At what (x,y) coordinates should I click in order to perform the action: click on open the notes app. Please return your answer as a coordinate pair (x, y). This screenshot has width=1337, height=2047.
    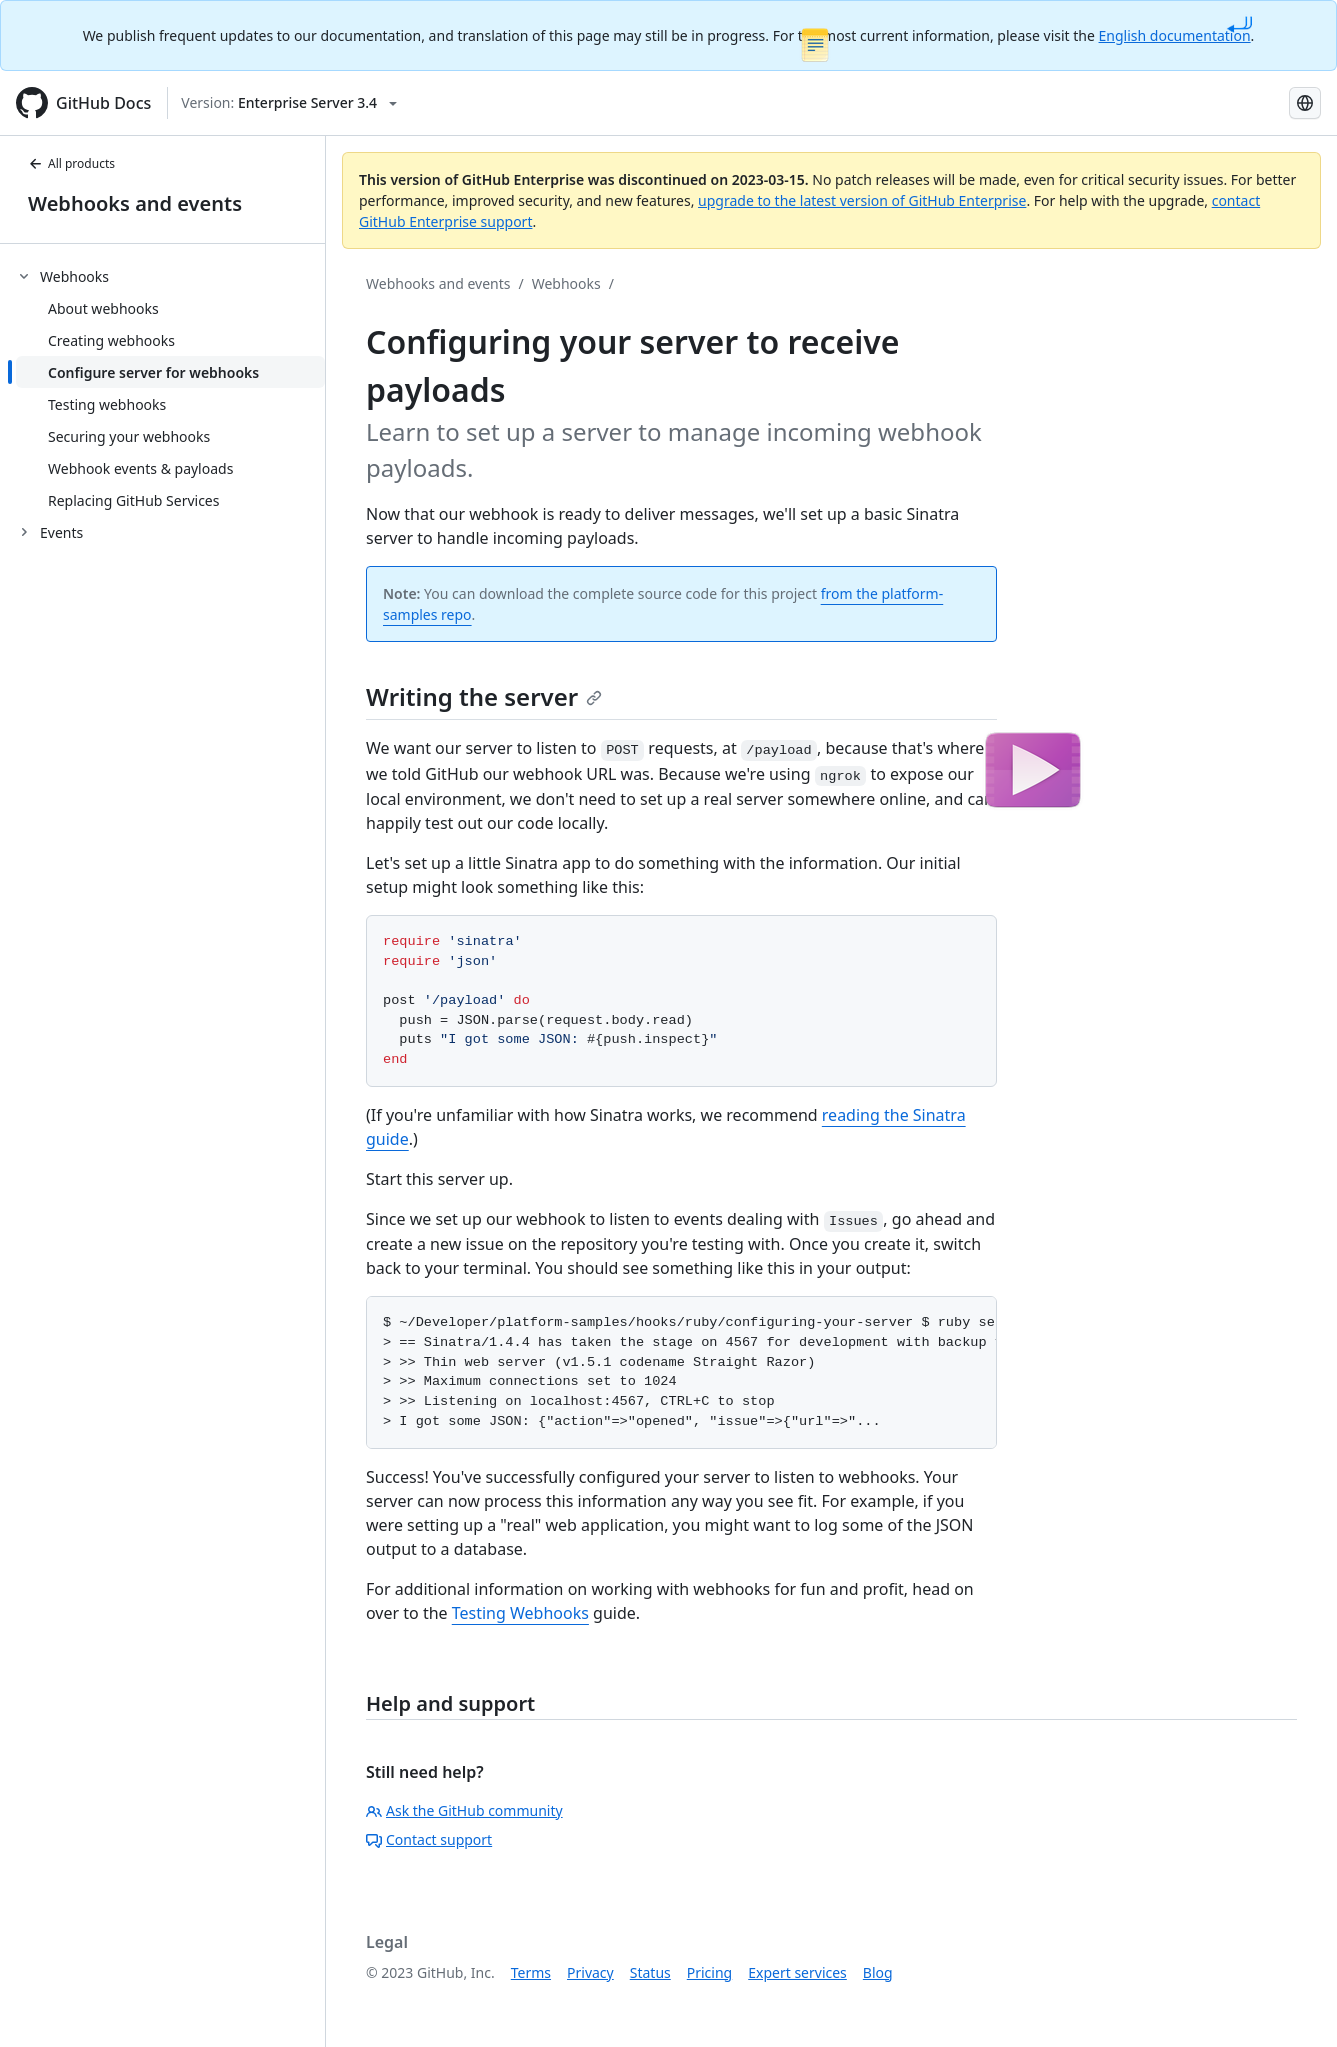
    Looking at the image, I should click on (815, 45).